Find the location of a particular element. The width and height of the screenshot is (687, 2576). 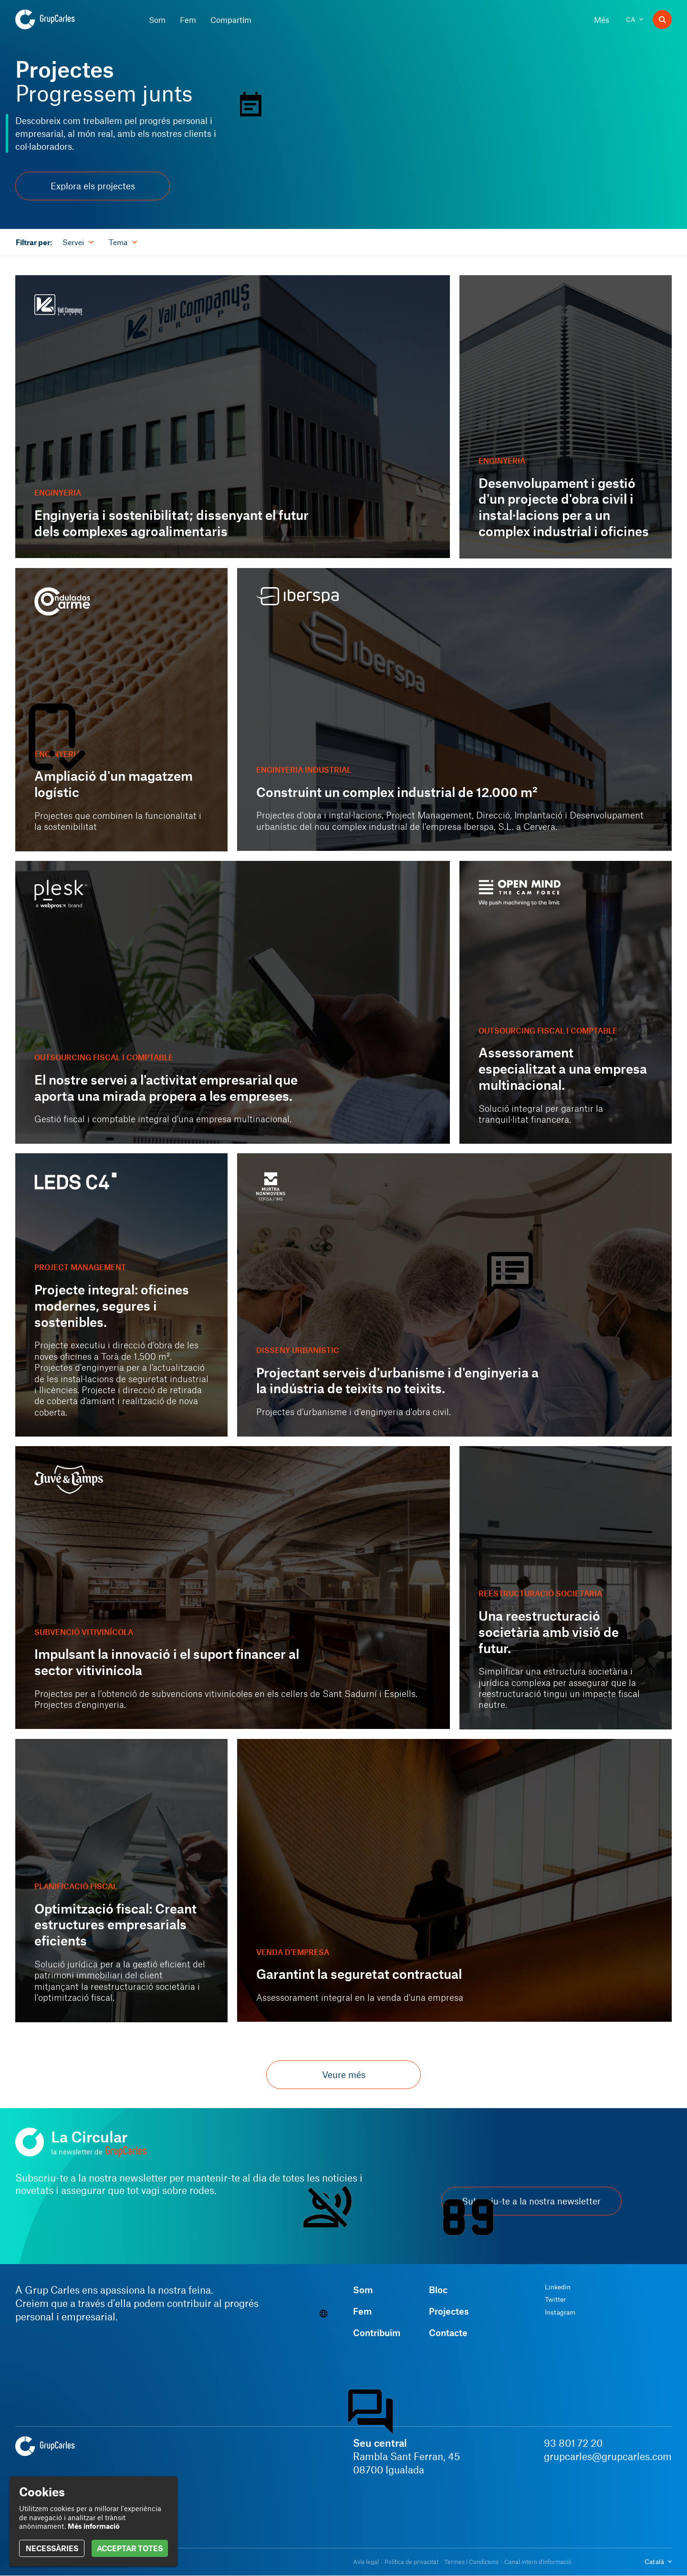

view speaker notes or presentation comments is located at coordinates (510, 1275).